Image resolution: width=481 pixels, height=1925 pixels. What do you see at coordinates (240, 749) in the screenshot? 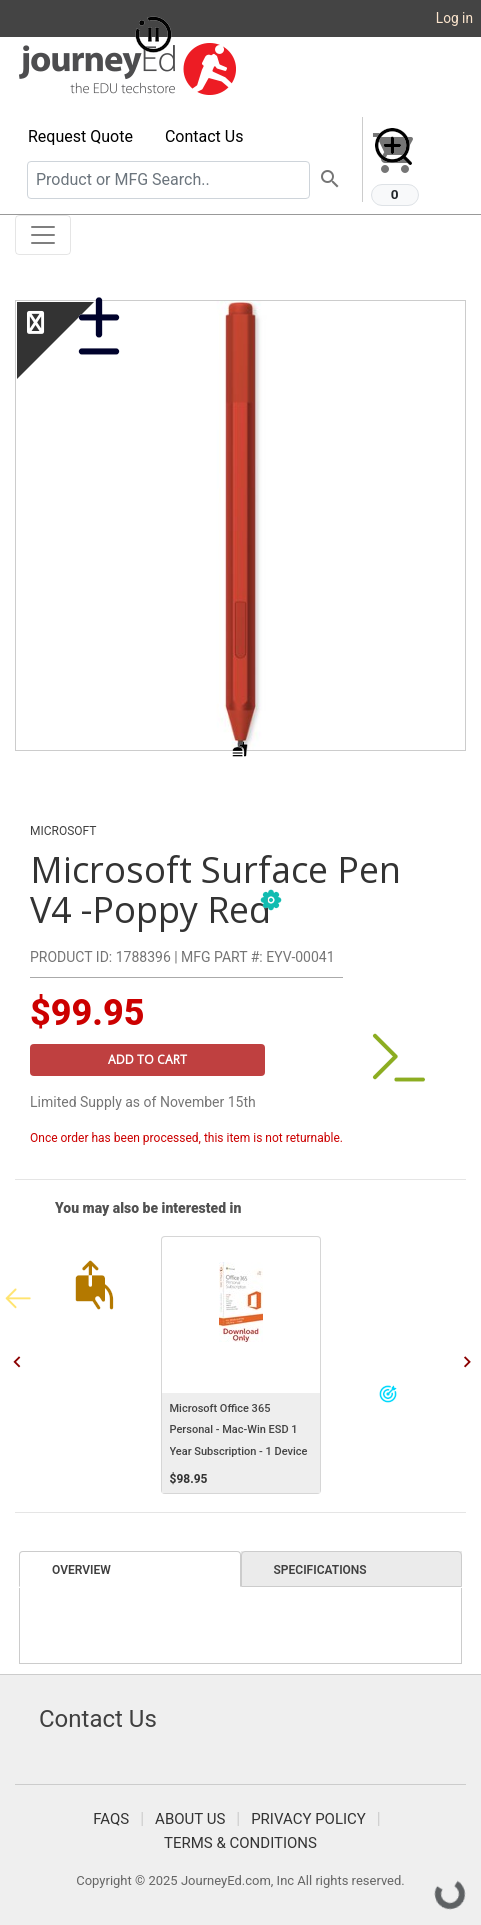
I see `find nearby fast food restaurants` at bounding box center [240, 749].